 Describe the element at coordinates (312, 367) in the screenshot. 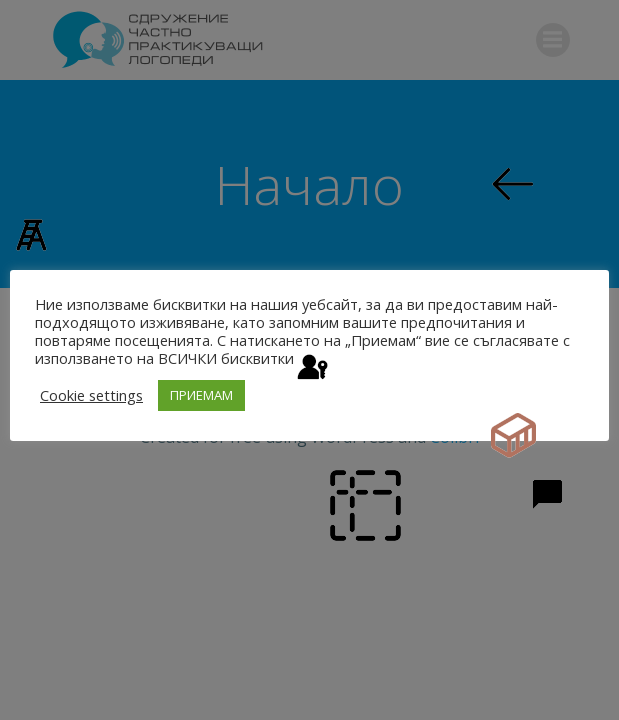

I see `manage passkey authentication for your account` at that location.